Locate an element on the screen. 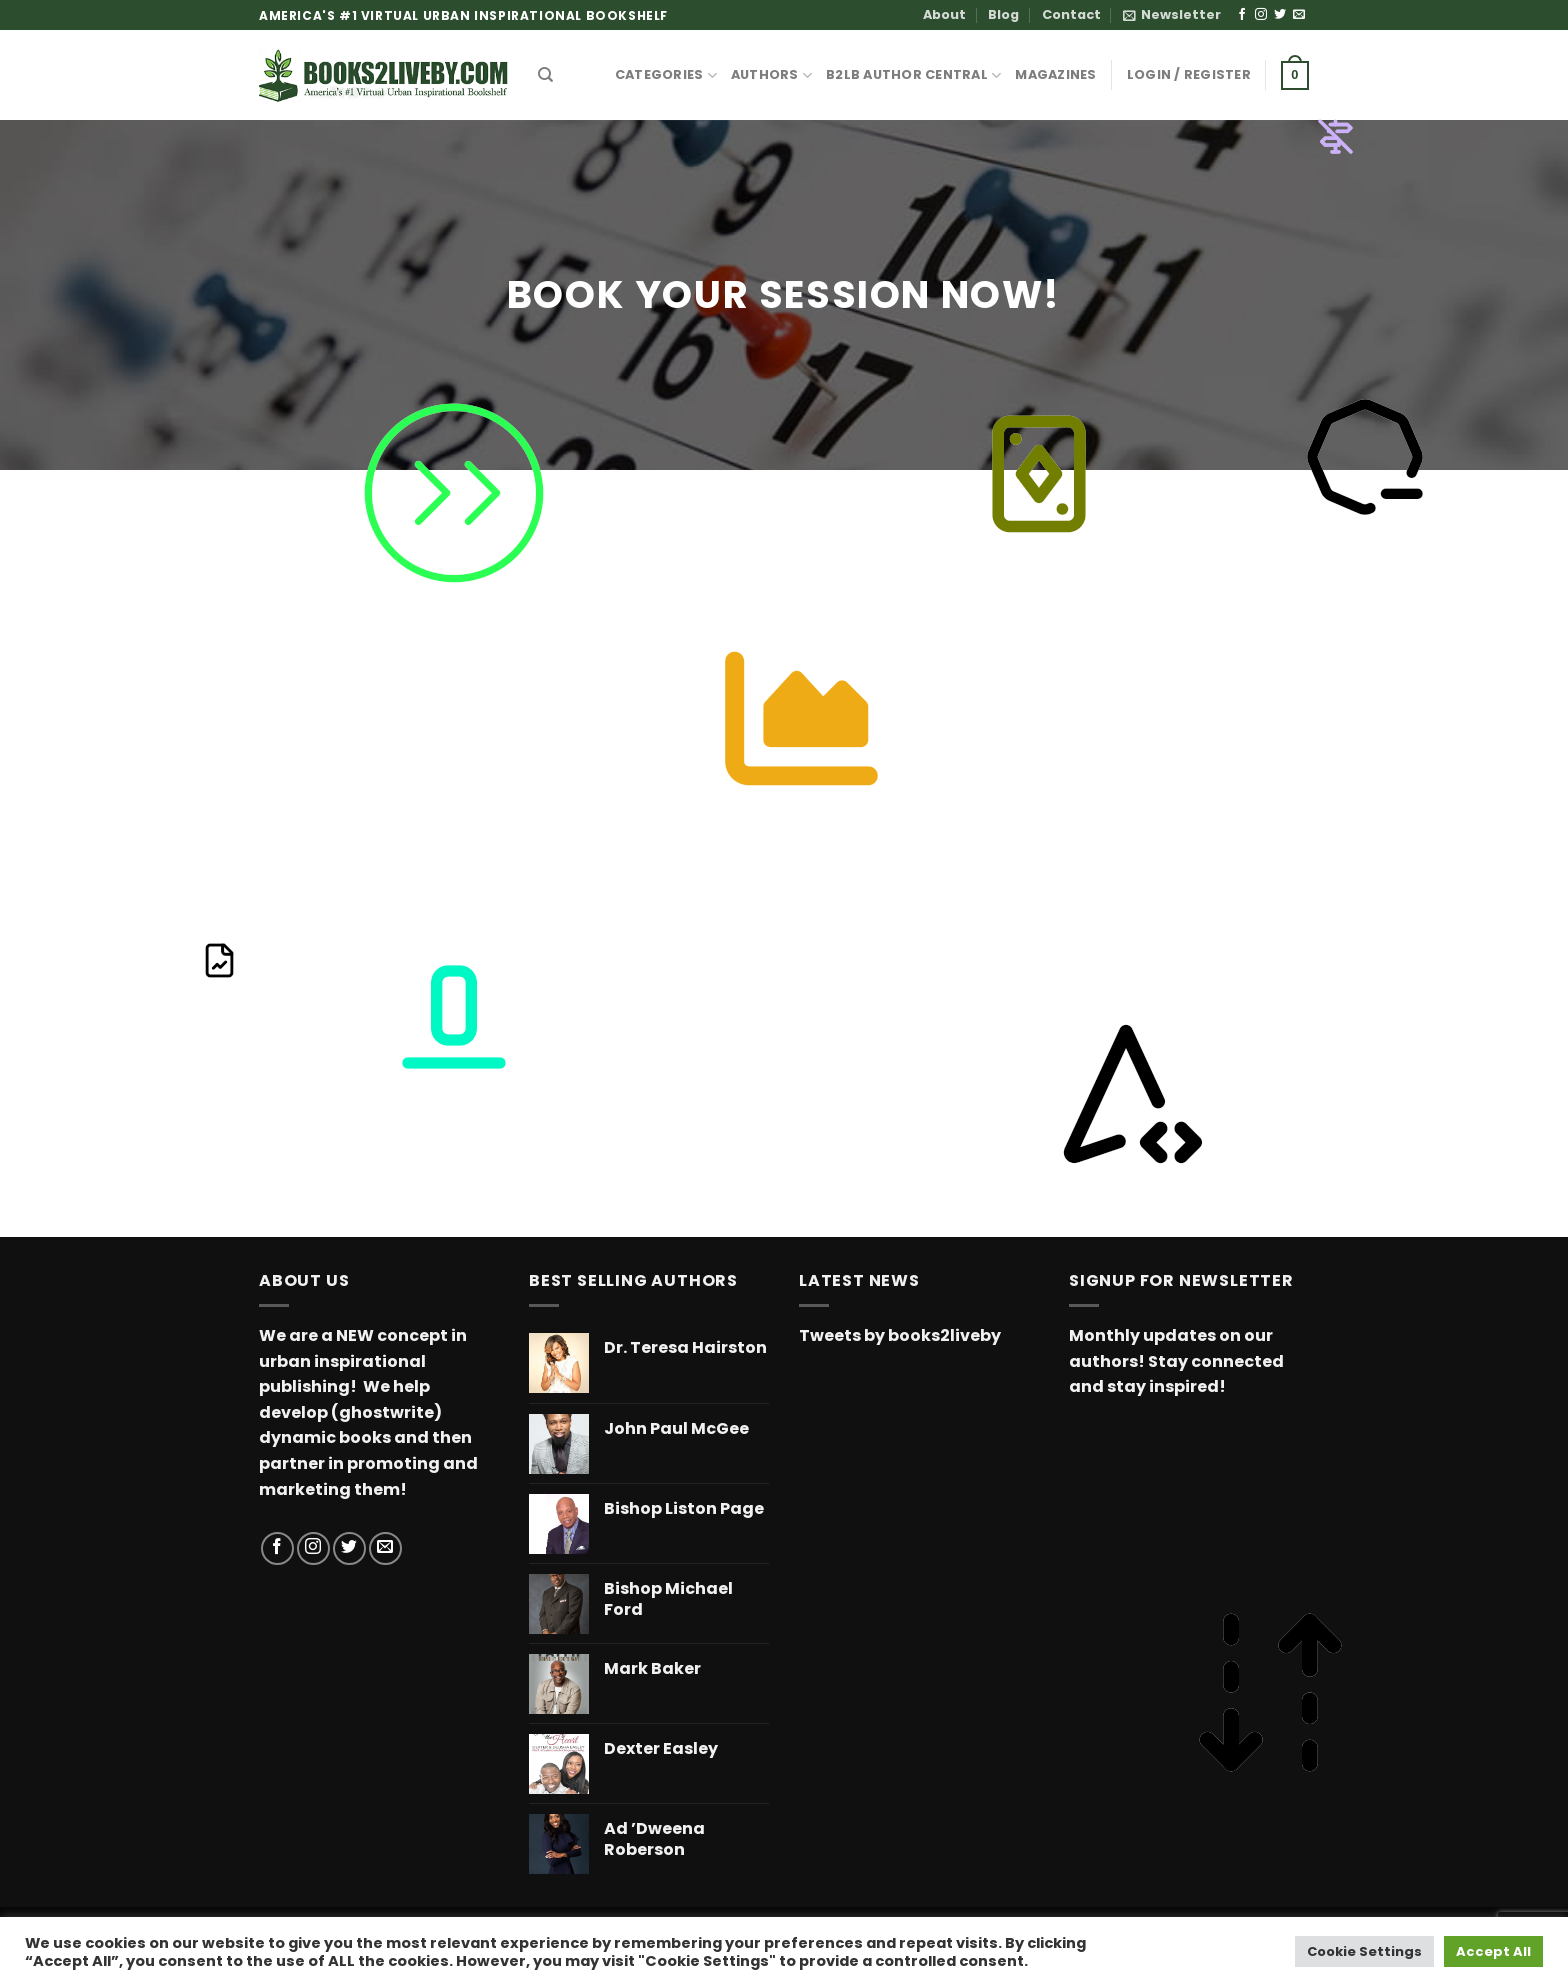  remove or delete an item with a warning is located at coordinates (1365, 457).